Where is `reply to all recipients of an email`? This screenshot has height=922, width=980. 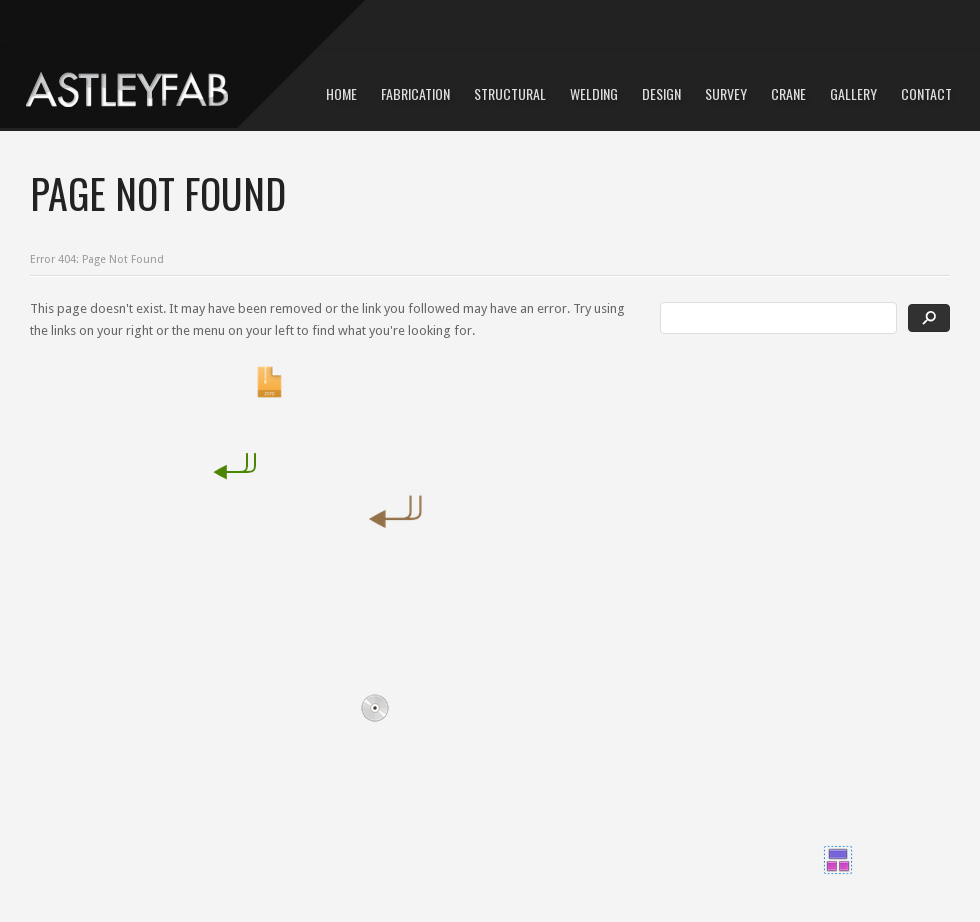 reply to all recipients of an email is located at coordinates (234, 463).